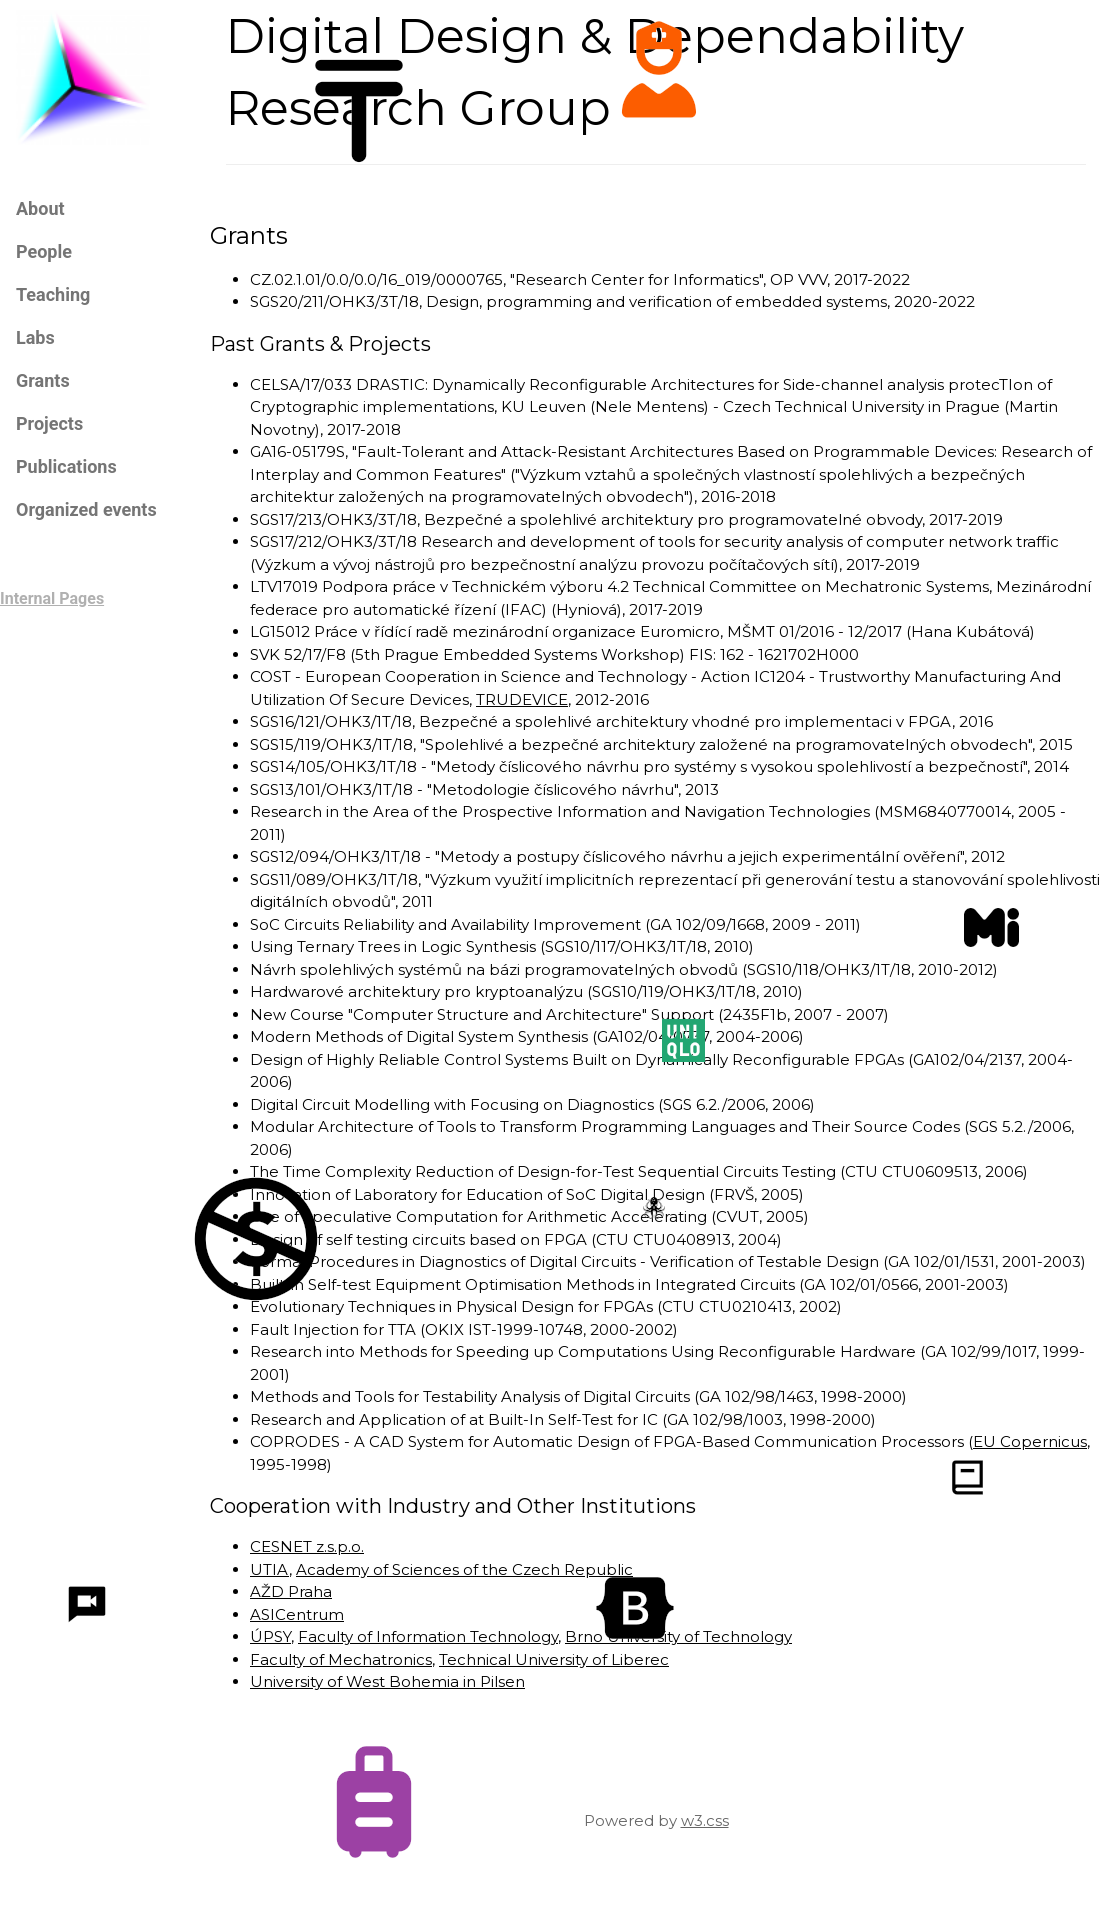  Describe the element at coordinates (683, 1040) in the screenshot. I see `open the Uniqlo app or website` at that location.